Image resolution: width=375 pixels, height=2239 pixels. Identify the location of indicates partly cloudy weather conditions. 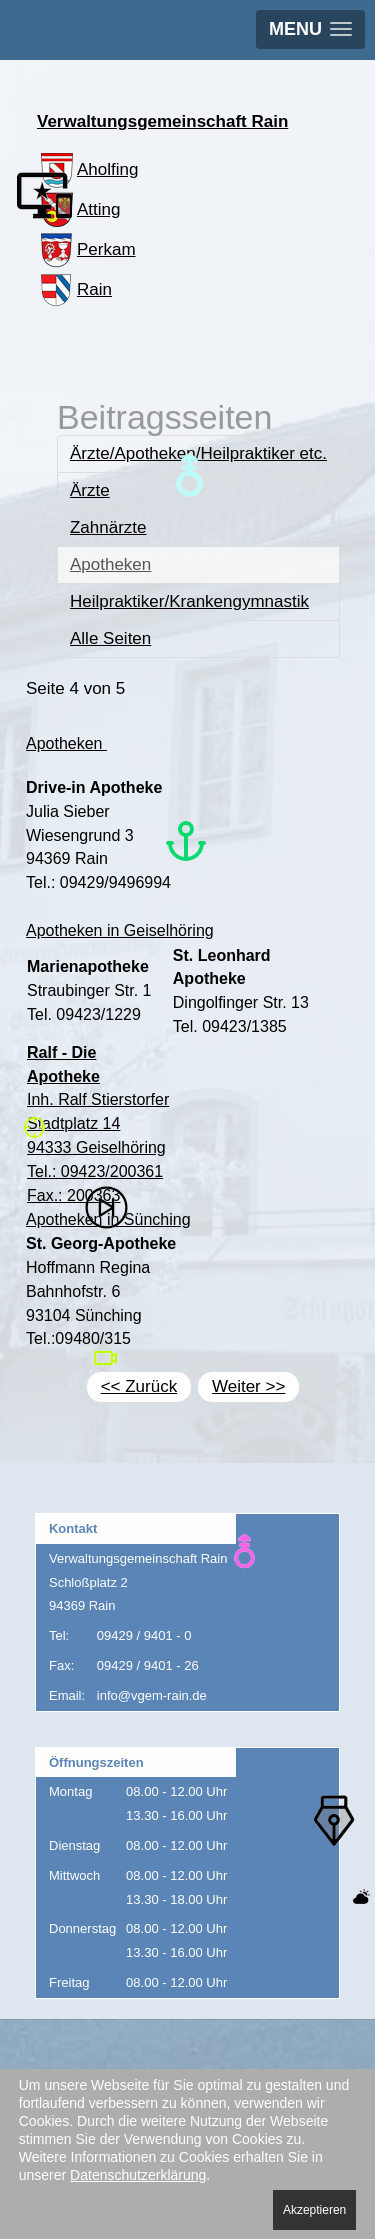
(361, 1896).